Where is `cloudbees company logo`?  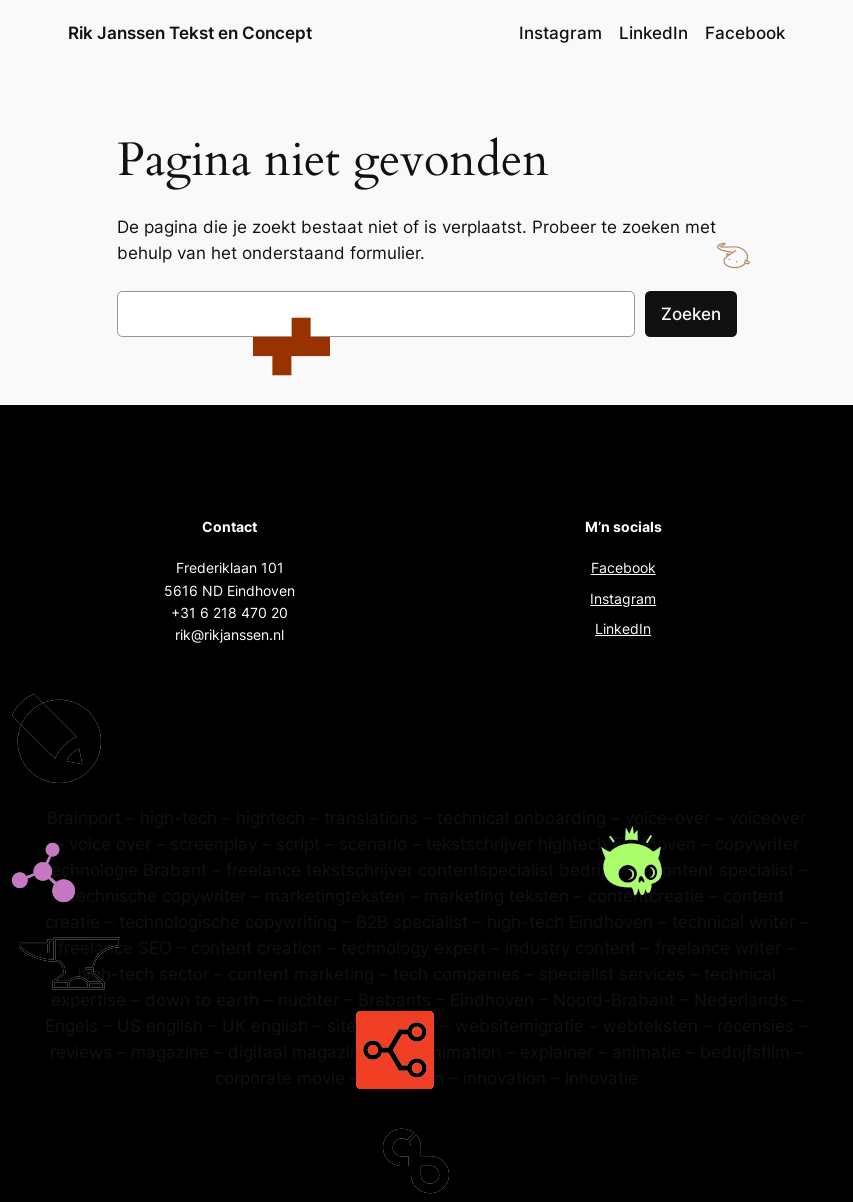
cloudbees company logo is located at coordinates (416, 1161).